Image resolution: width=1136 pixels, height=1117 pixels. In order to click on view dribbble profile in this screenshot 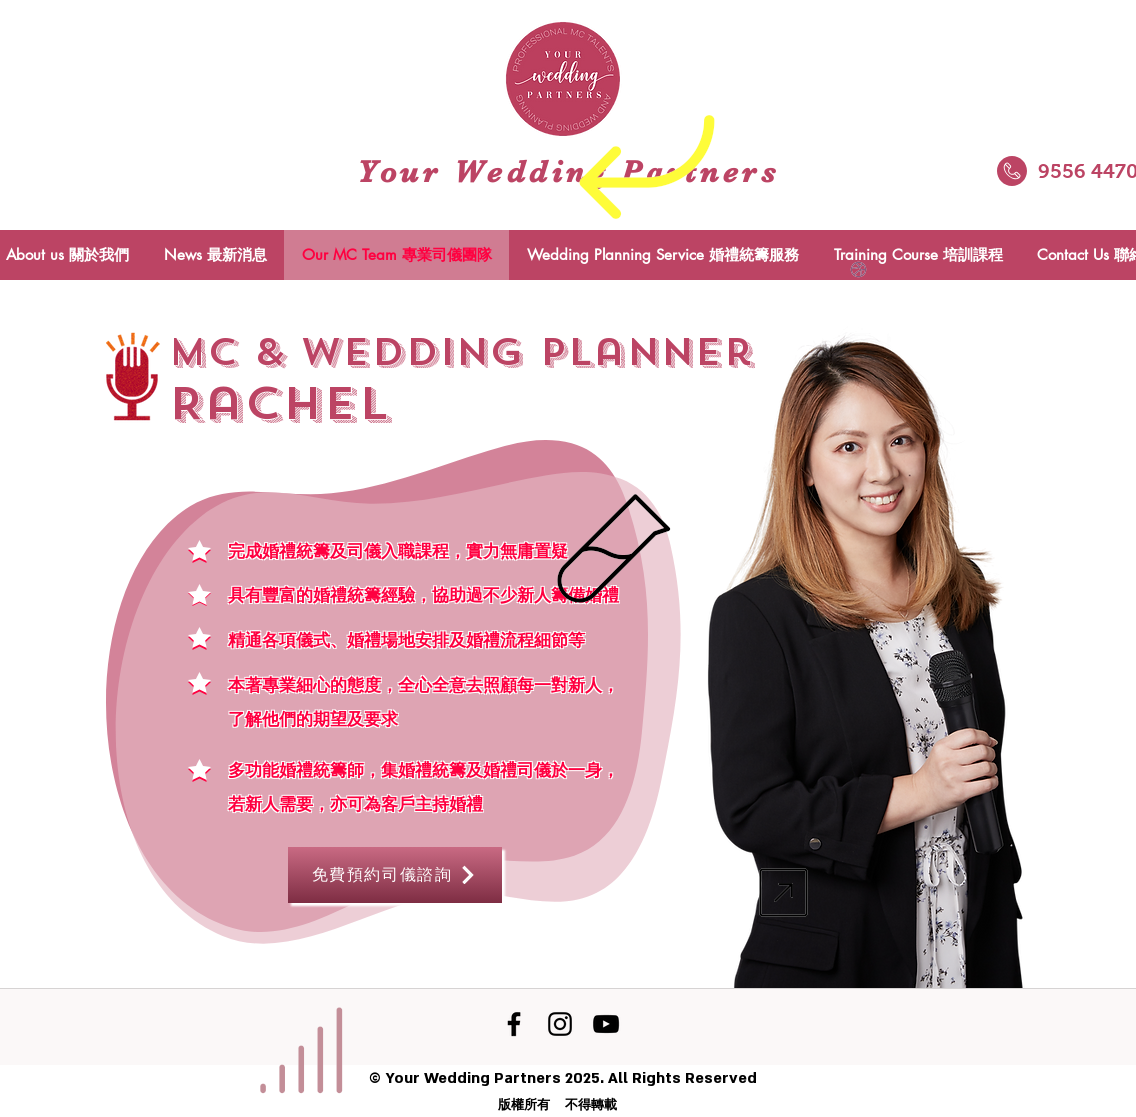, I will do `click(858, 269)`.